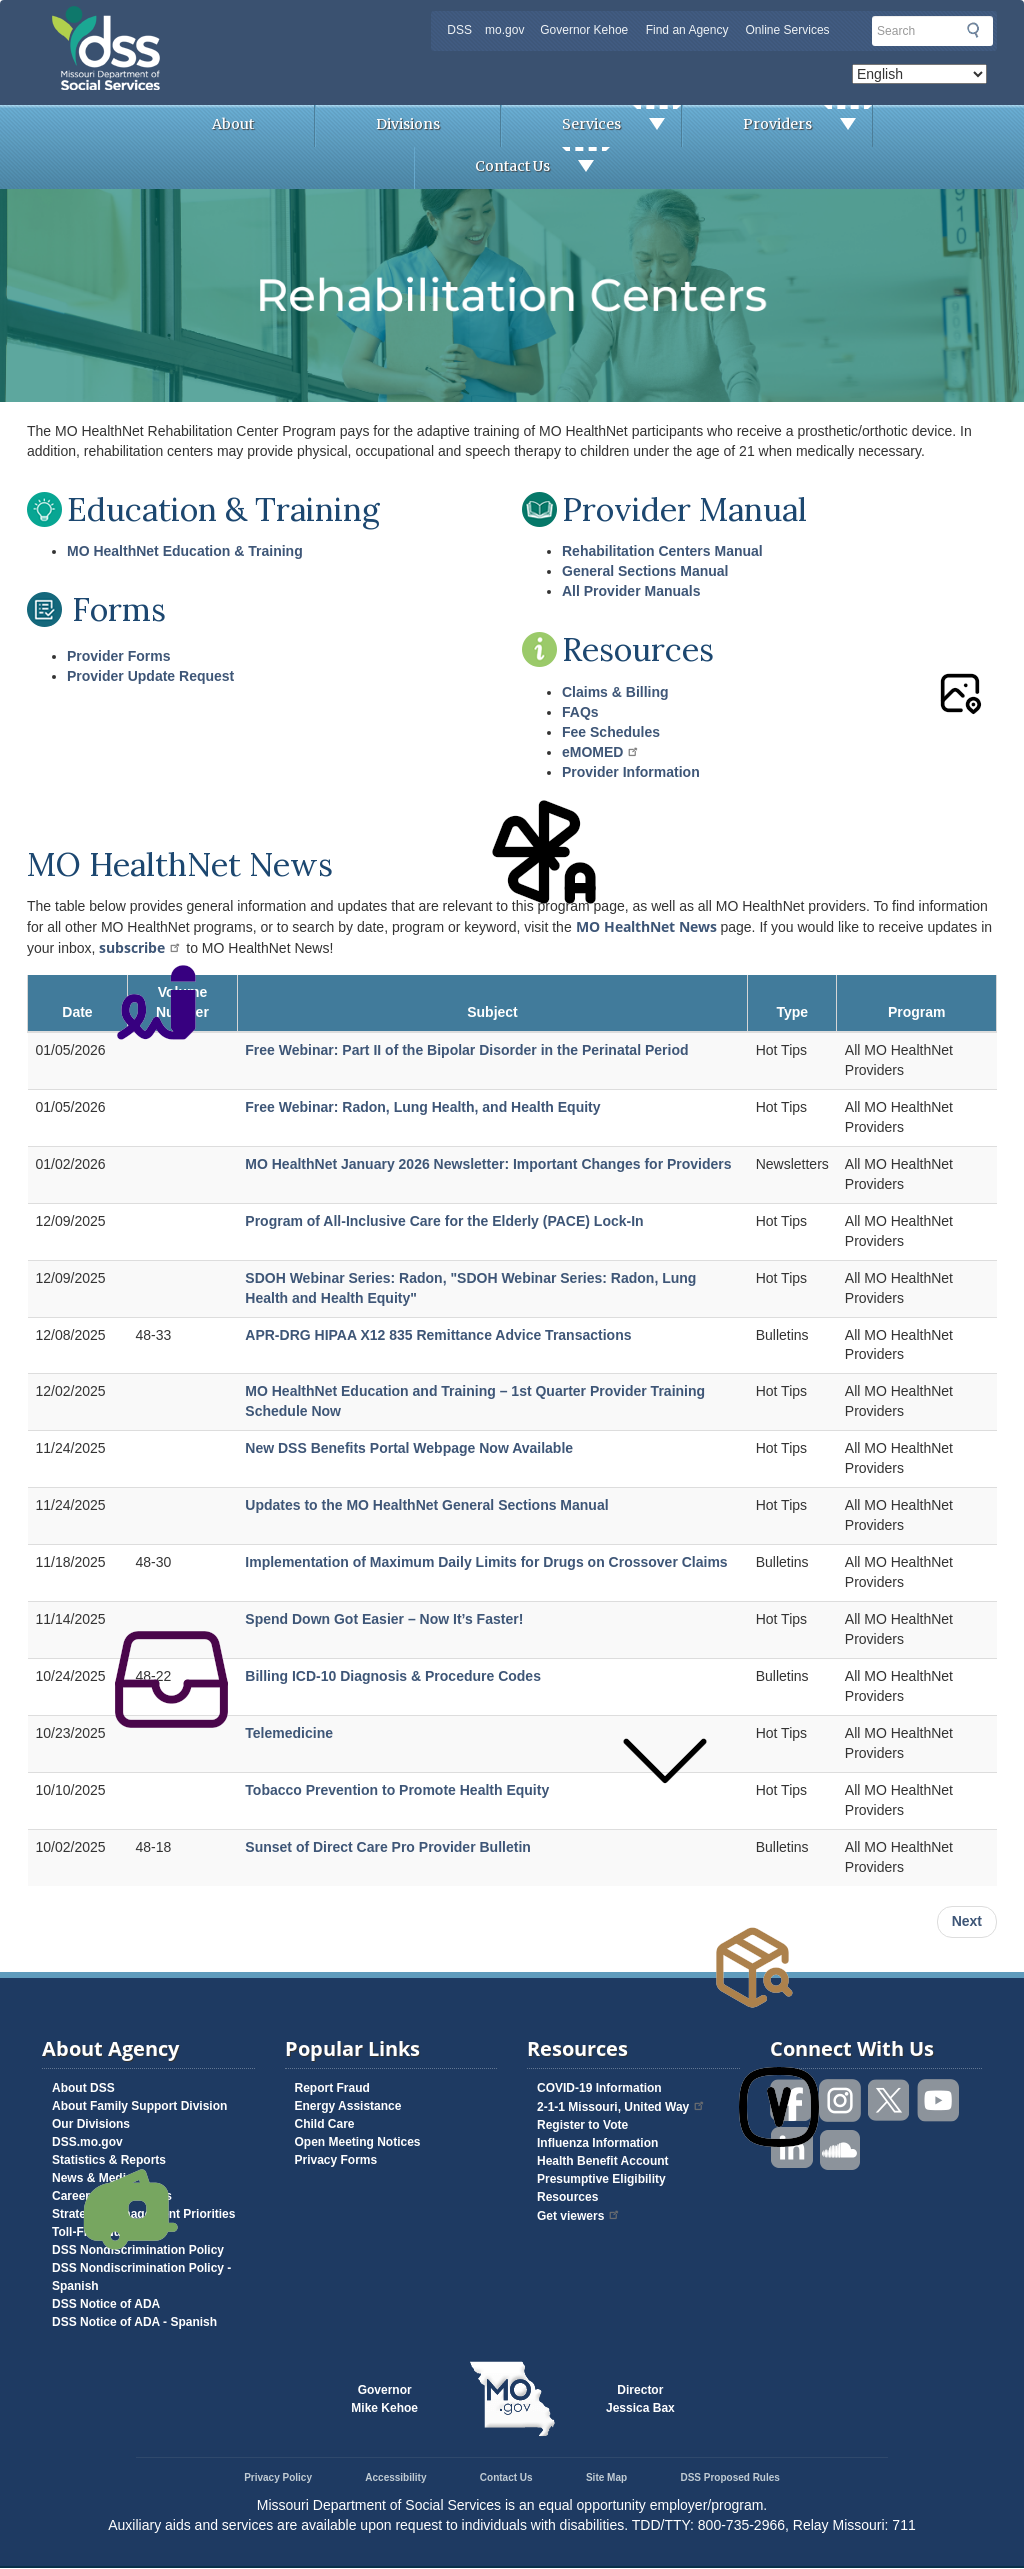  I want to click on view inbox or incoming files, so click(171, 1679).